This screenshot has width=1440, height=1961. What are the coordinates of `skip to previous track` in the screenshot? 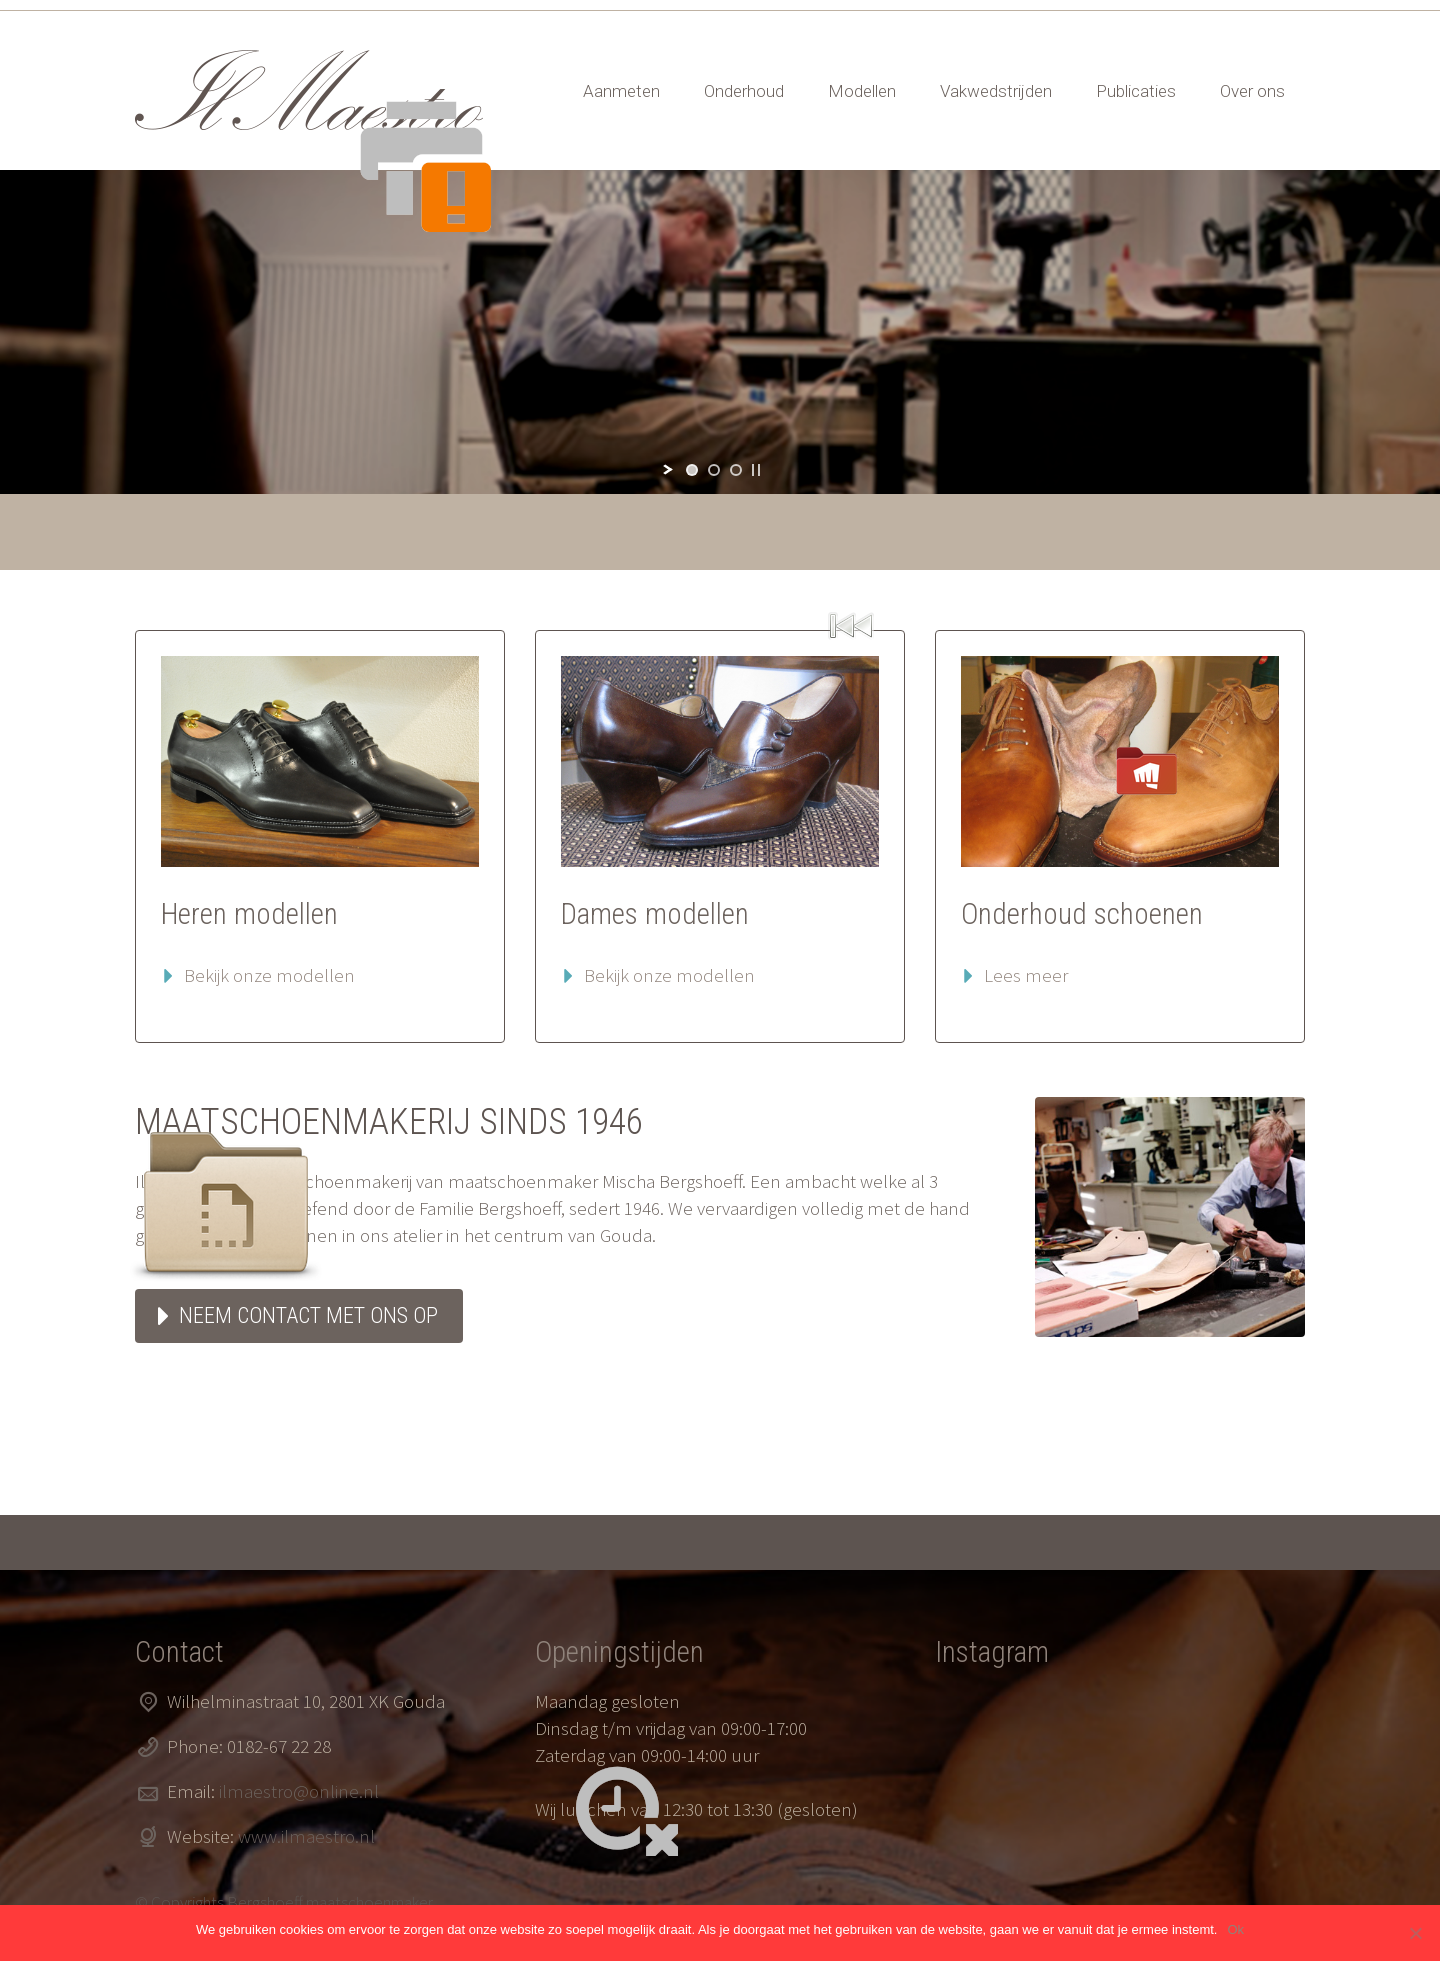 It's located at (851, 626).